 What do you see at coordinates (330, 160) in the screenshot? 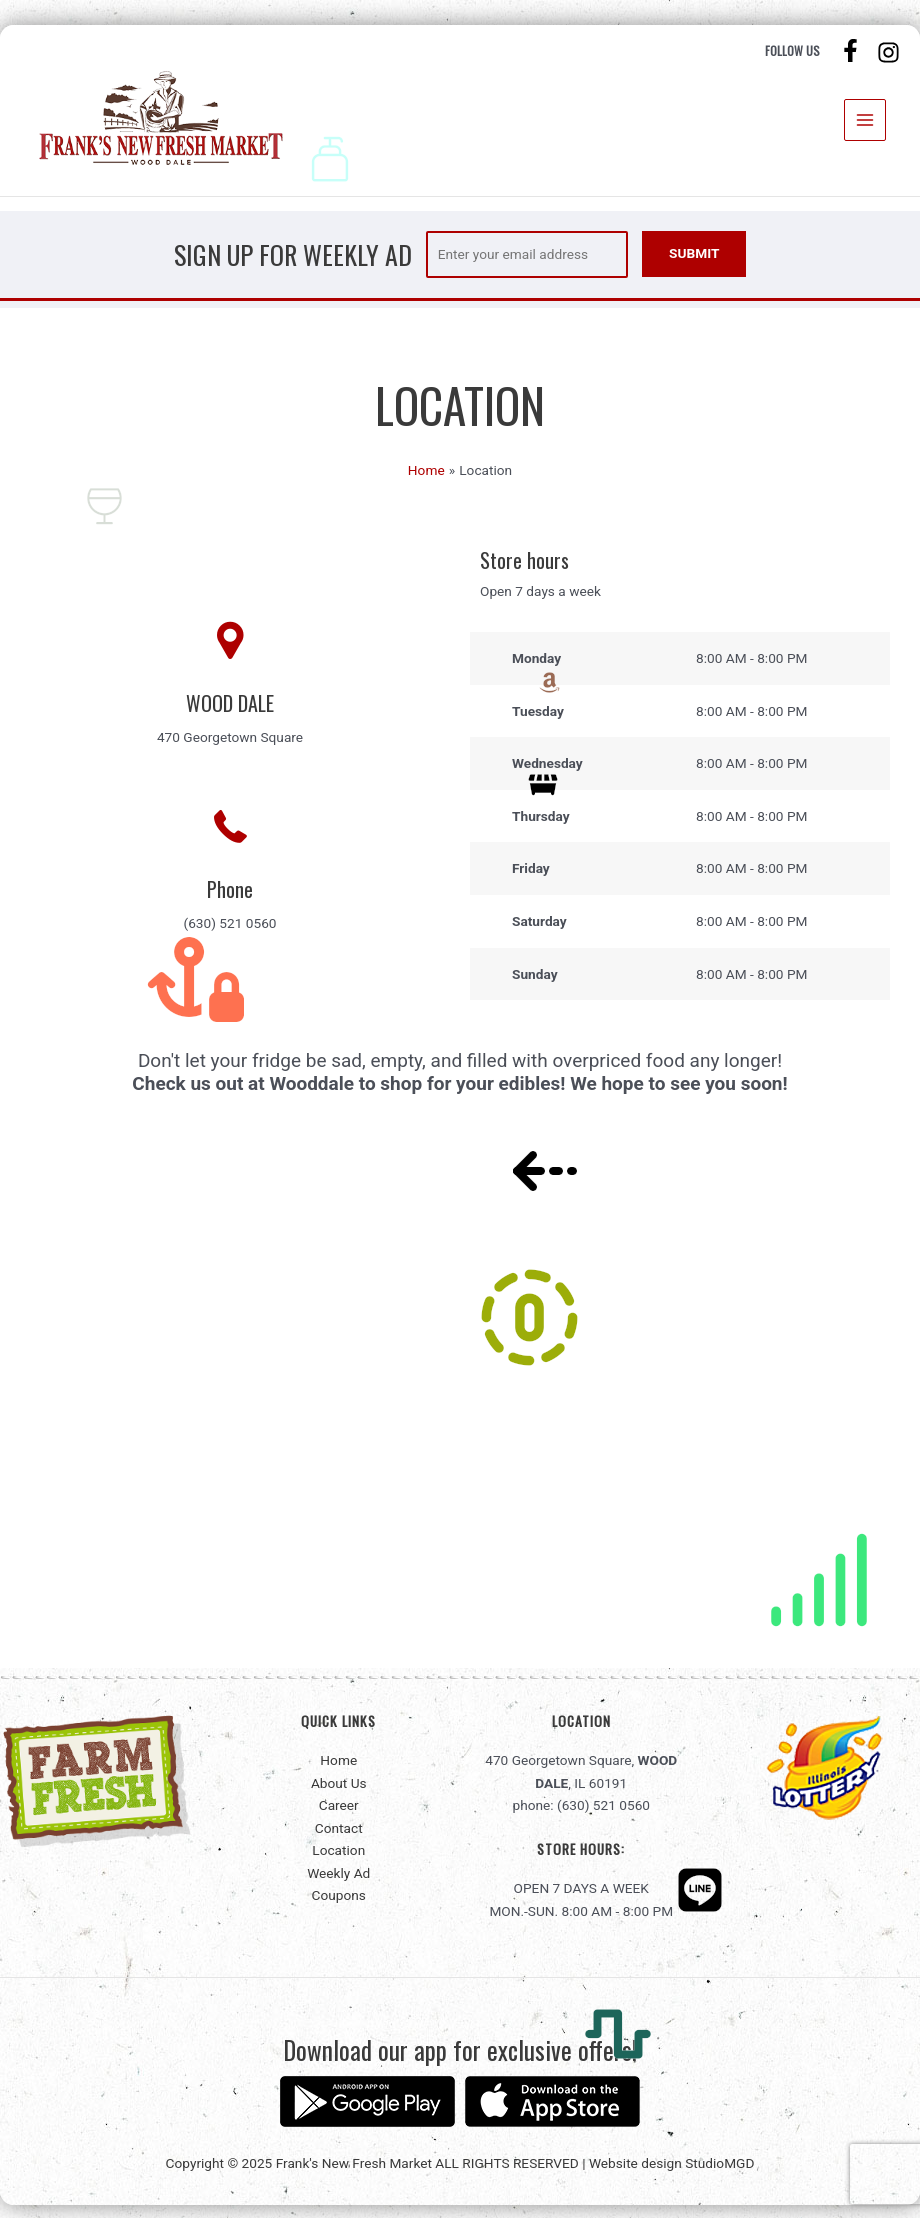
I see `access hand washing or hygiene instructions` at bounding box center [330, 160].